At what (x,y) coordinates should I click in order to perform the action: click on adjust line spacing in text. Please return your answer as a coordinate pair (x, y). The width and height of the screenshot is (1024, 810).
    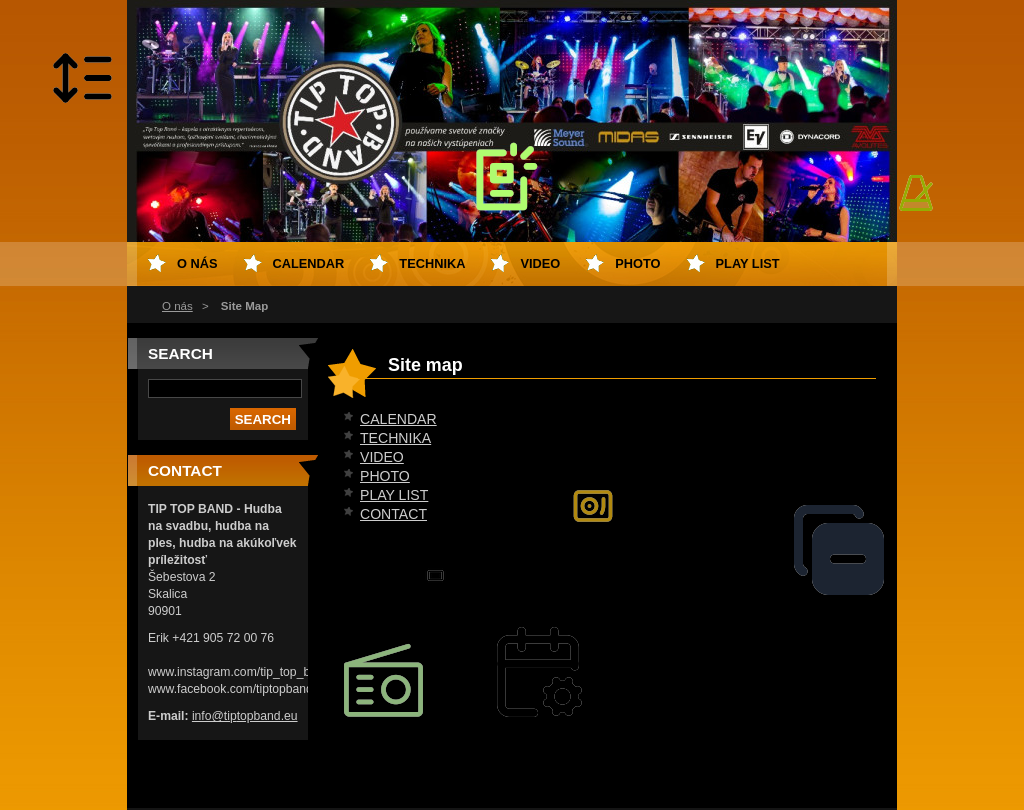
    Looking at the image, I should click on (84, 78).